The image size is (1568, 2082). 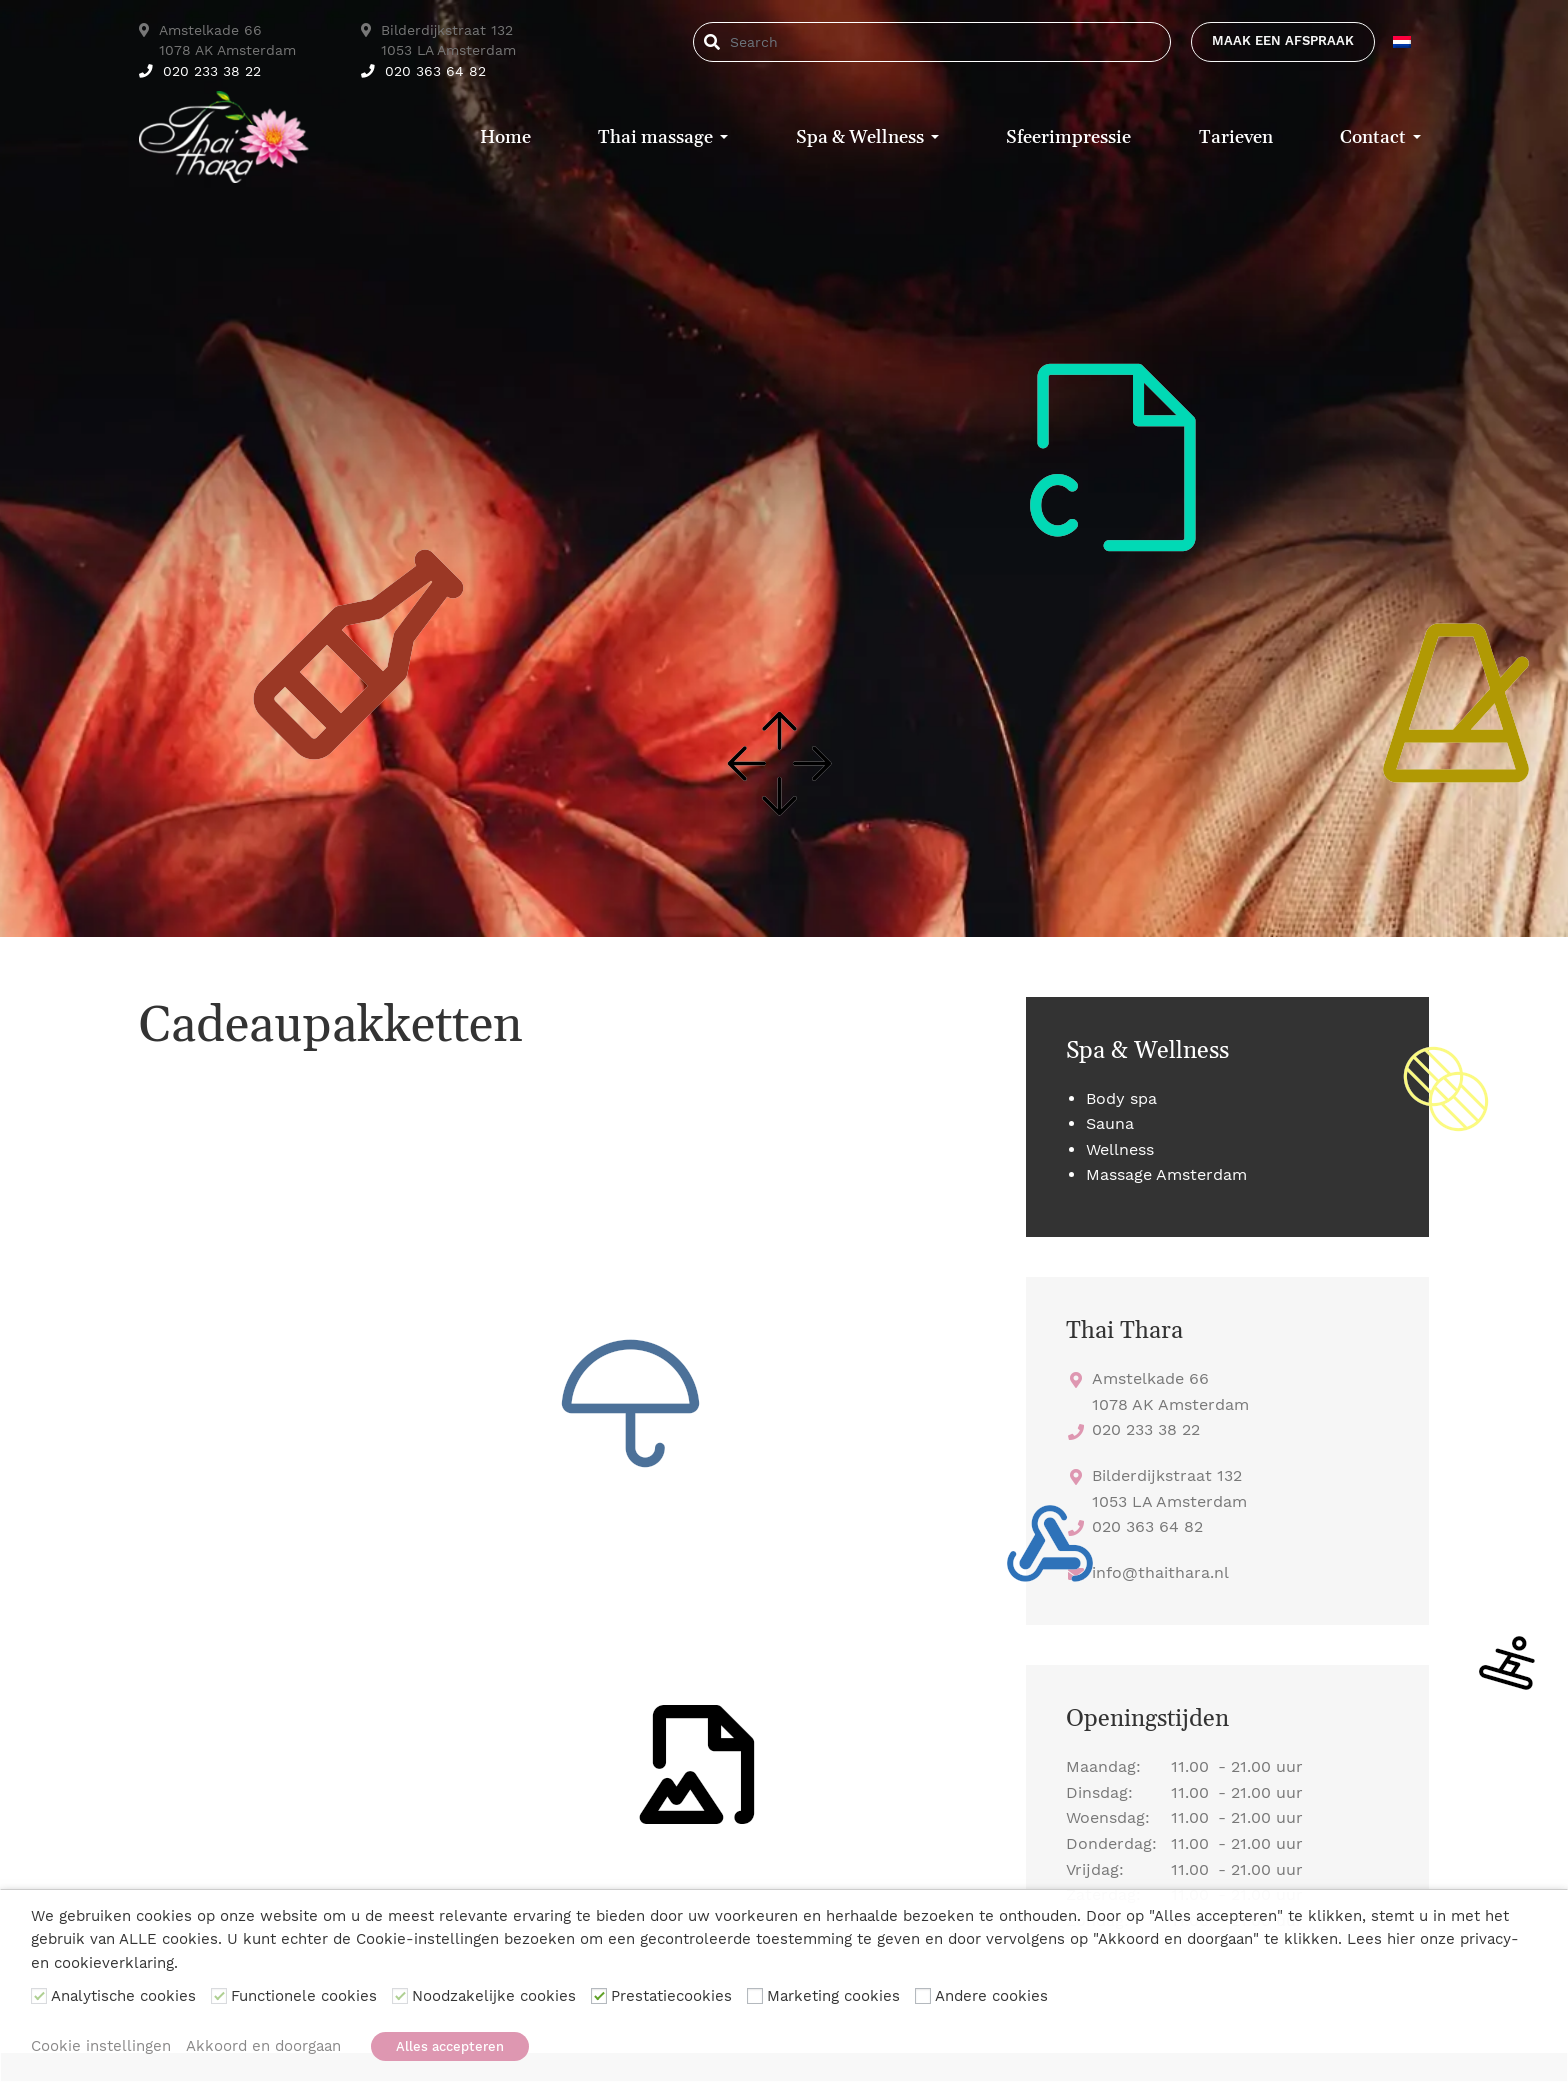 What do you see at coordinates (1446, 1089) in the screenshot?
I see `merge or combine selected layers` at bounding box center [1446, 1089].